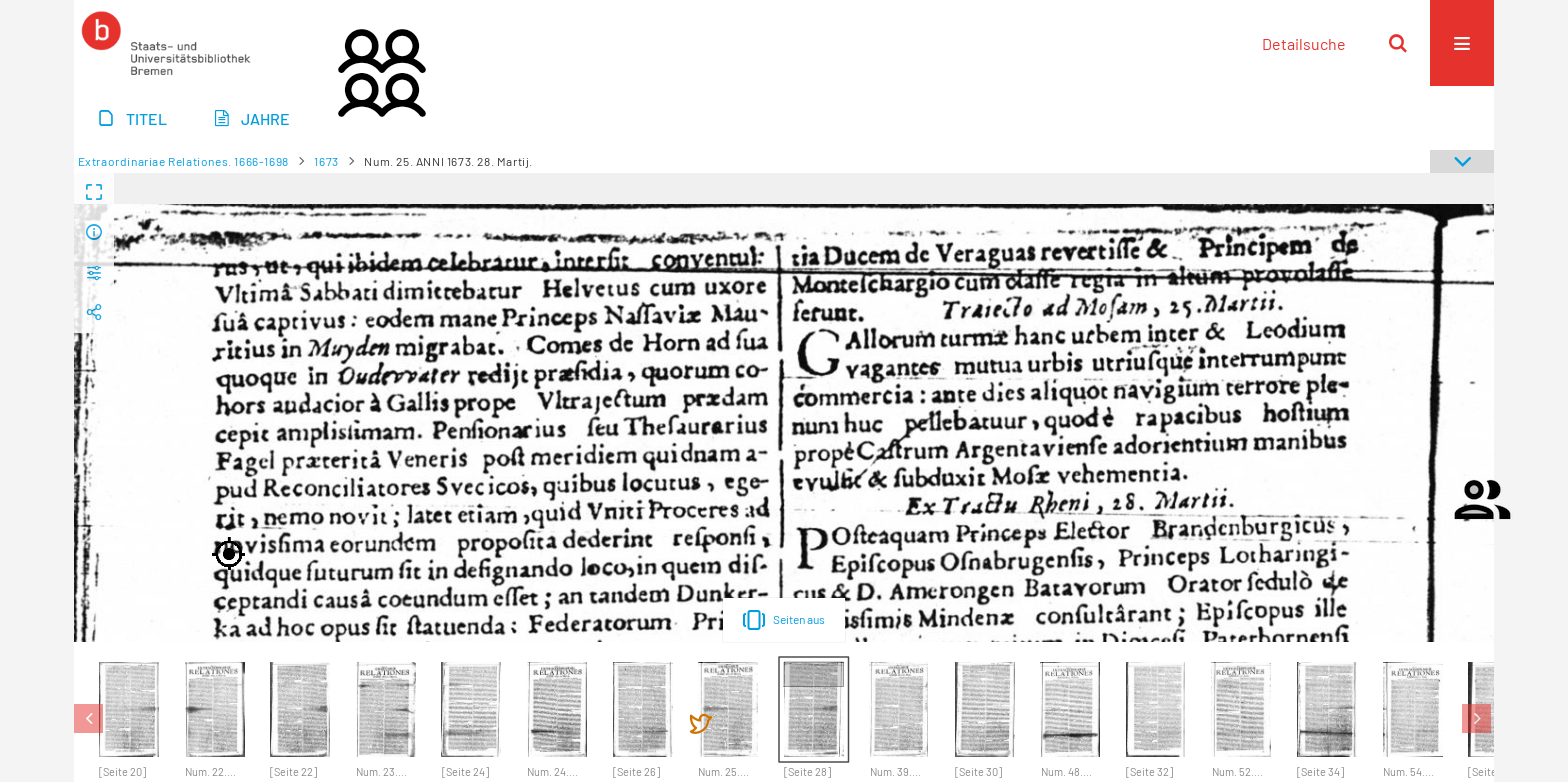  What do you see at coordinates (700, 723) in the screenshot?
I see `share to twitter` at bounding box center [700, 723].